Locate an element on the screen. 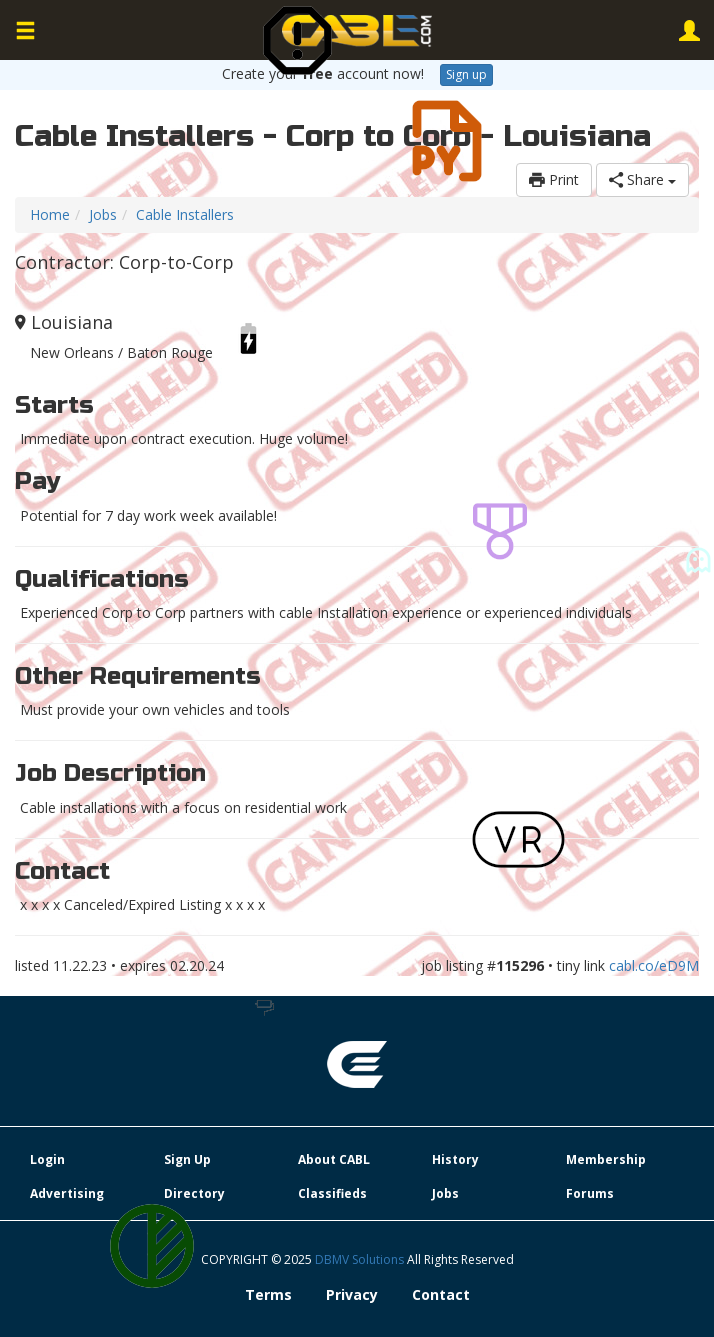 This screenshot has height=1337, width=714. access virtual reality mode or settings is located at coordinates (518, 839).